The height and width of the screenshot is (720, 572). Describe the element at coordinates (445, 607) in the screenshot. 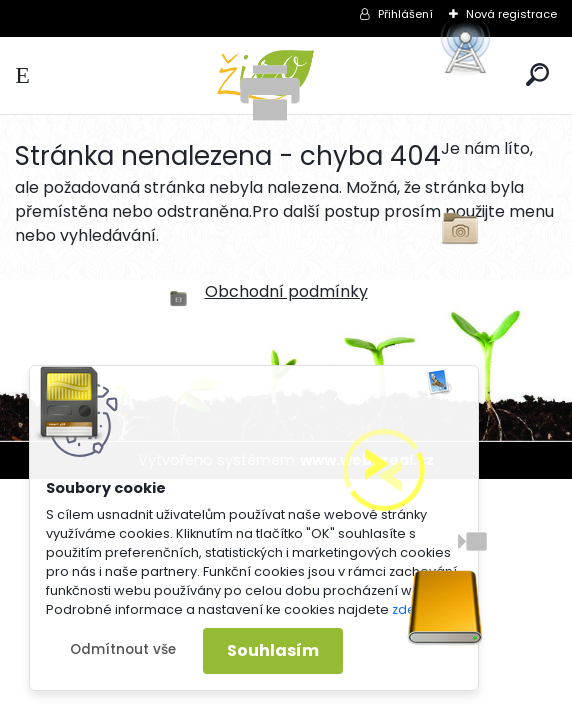

I see `access external USB hard drive` at that location.